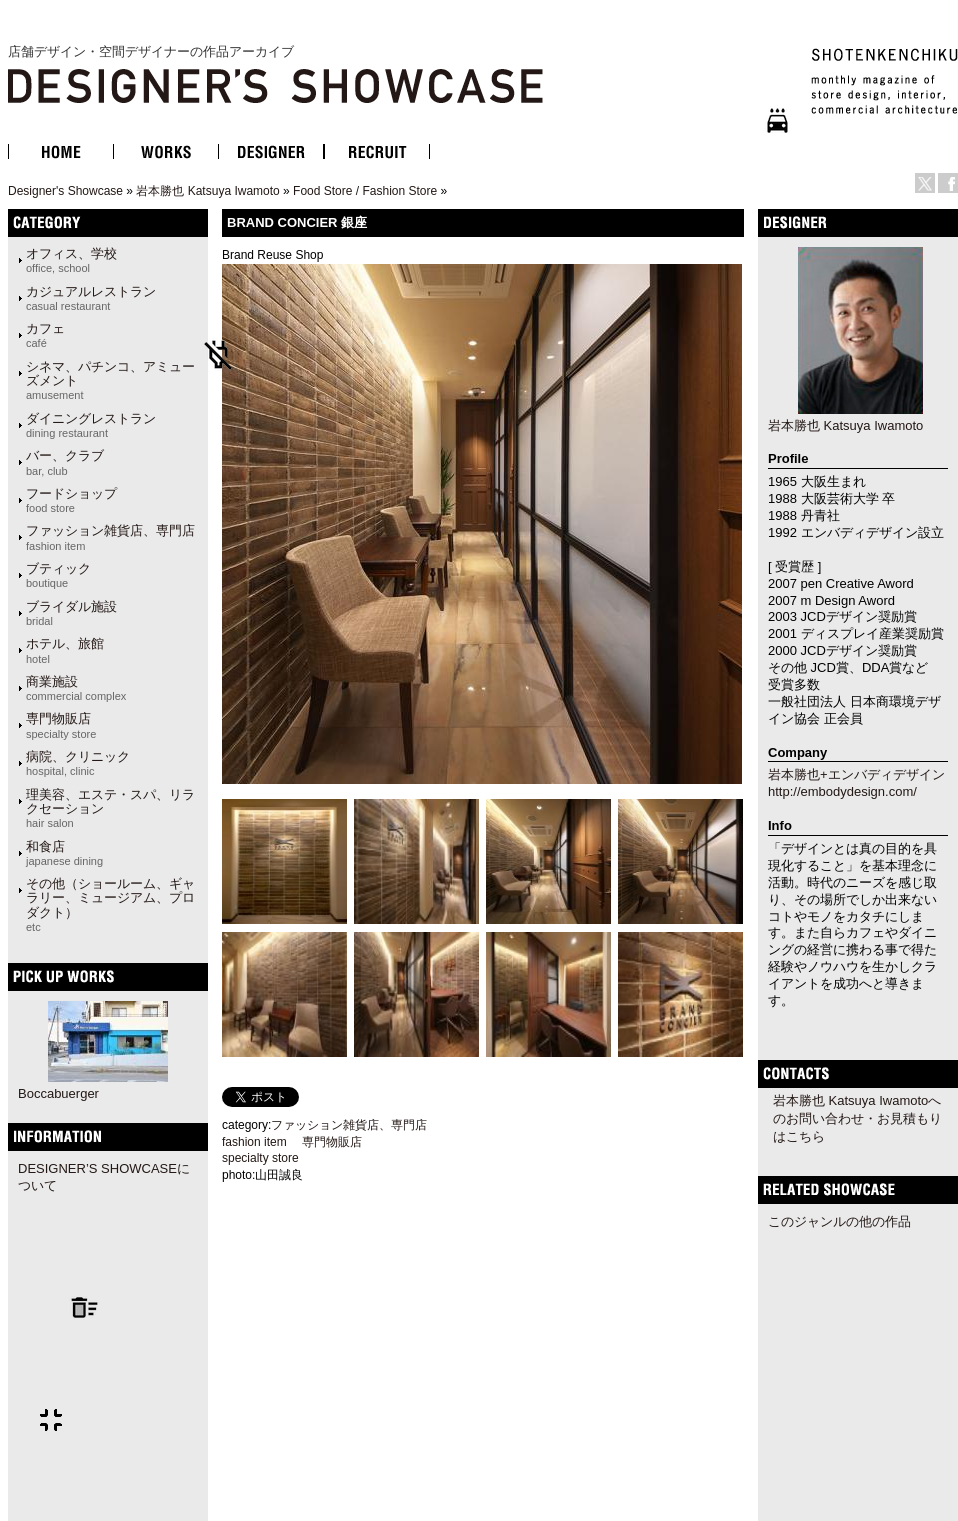 This screenshot has width=958, height=1521. What do you see at coordinates (218, 354) in the screenshot?
I see `power is currently off or disconnected` at bounding box center [218, 354].